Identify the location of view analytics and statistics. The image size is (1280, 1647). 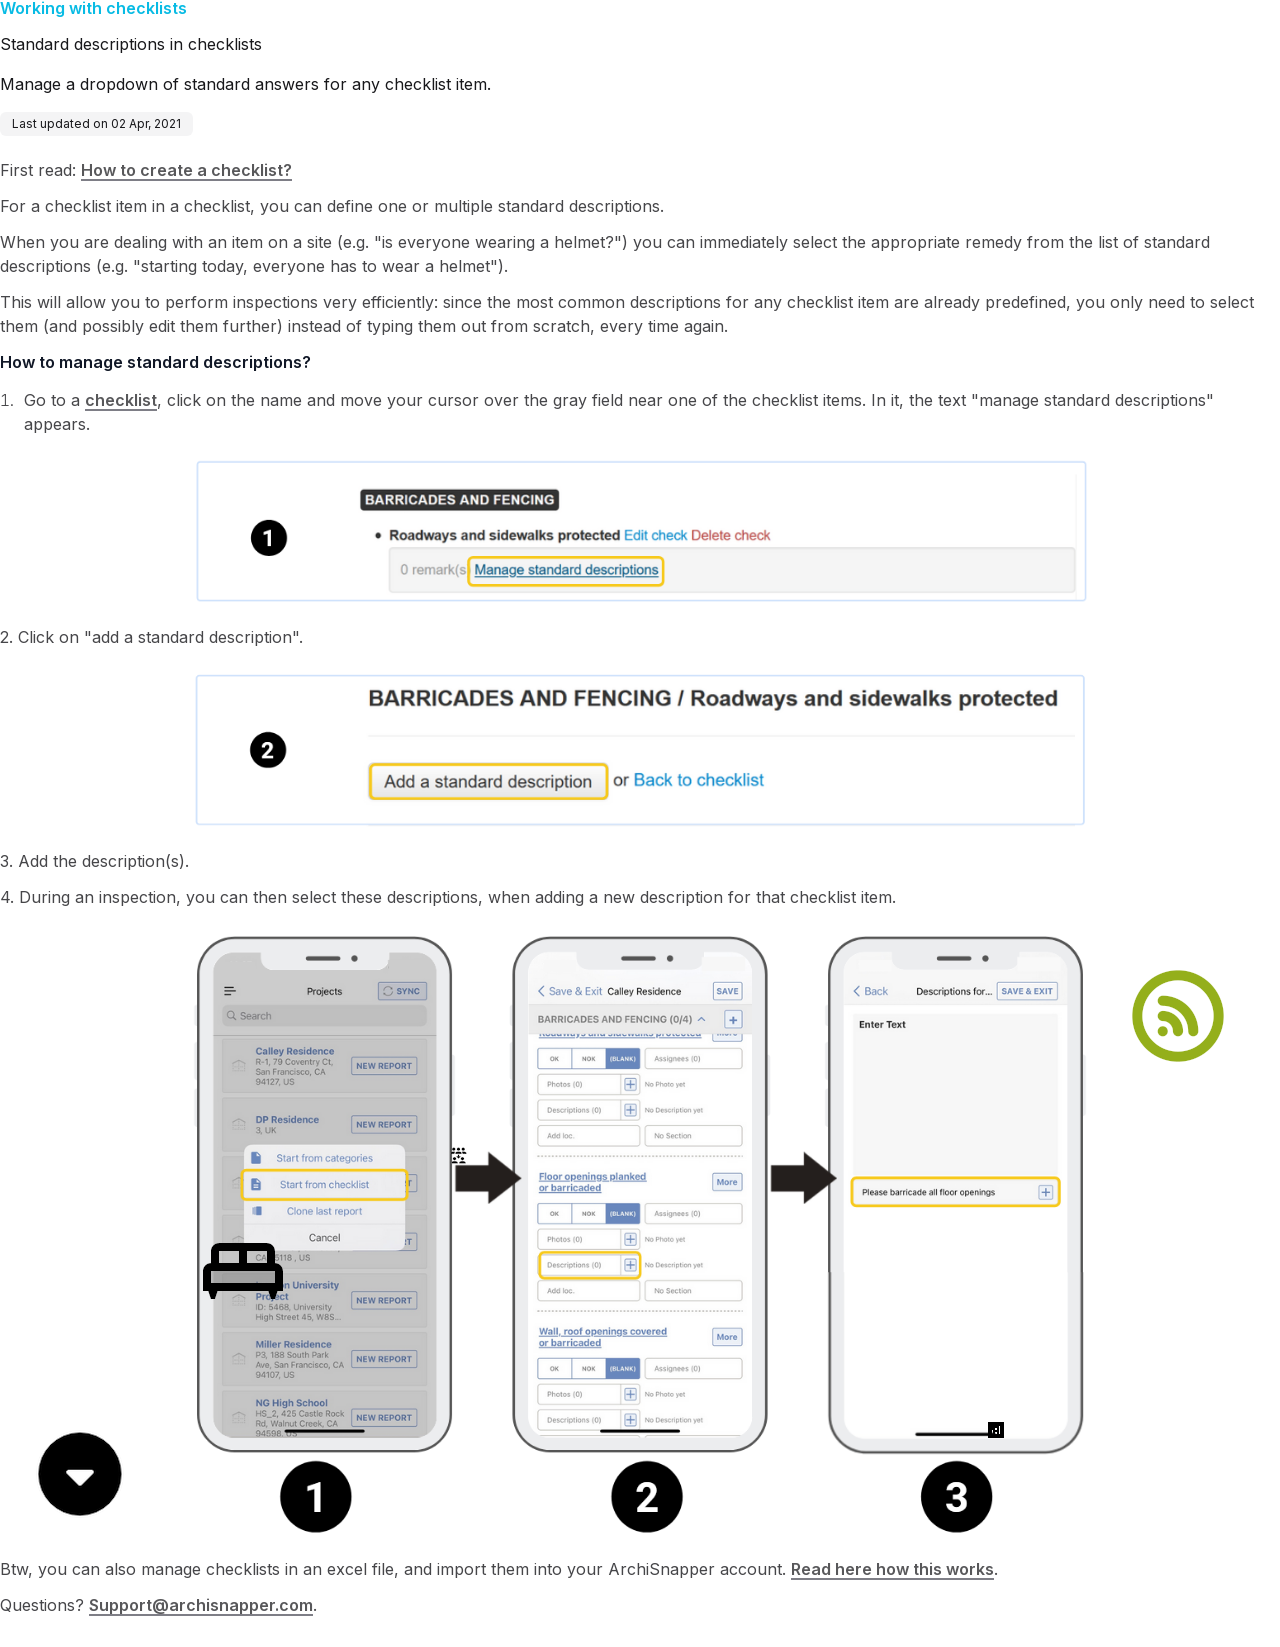
(996, 1430).